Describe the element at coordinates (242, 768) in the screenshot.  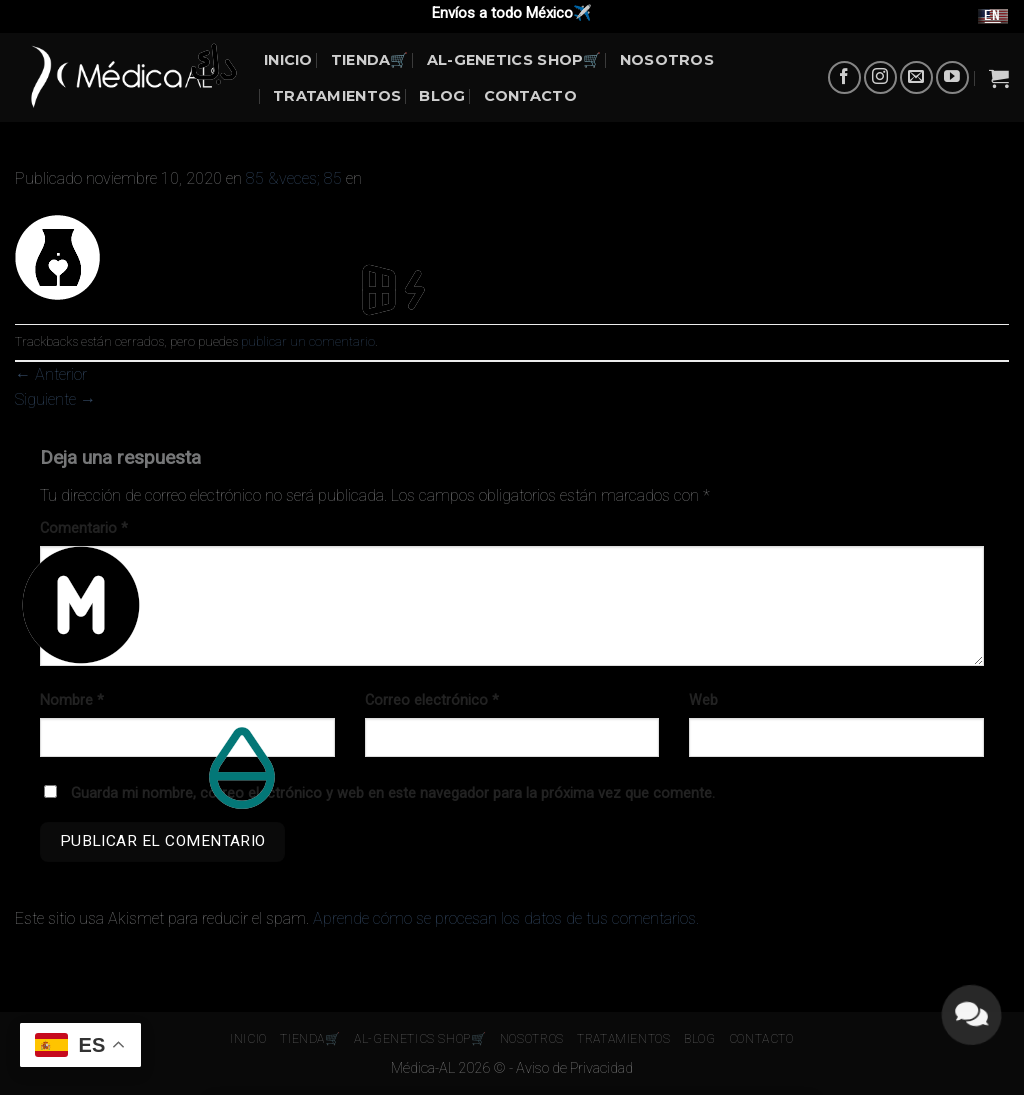
I see `indicates partial fill or half capacity` at that location.